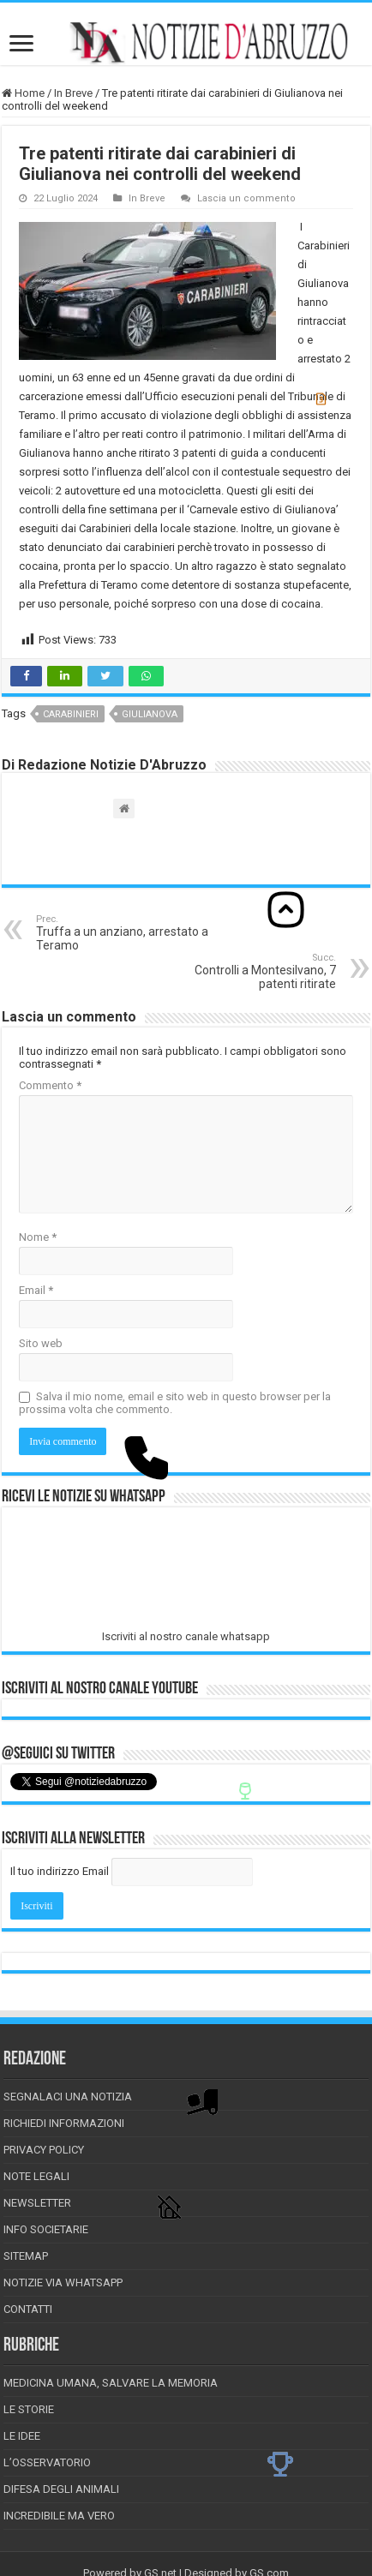 Image resolution: width=372 pixels, height=2576 pixels. I want to click on expand content or show more options, so click(285, 909).